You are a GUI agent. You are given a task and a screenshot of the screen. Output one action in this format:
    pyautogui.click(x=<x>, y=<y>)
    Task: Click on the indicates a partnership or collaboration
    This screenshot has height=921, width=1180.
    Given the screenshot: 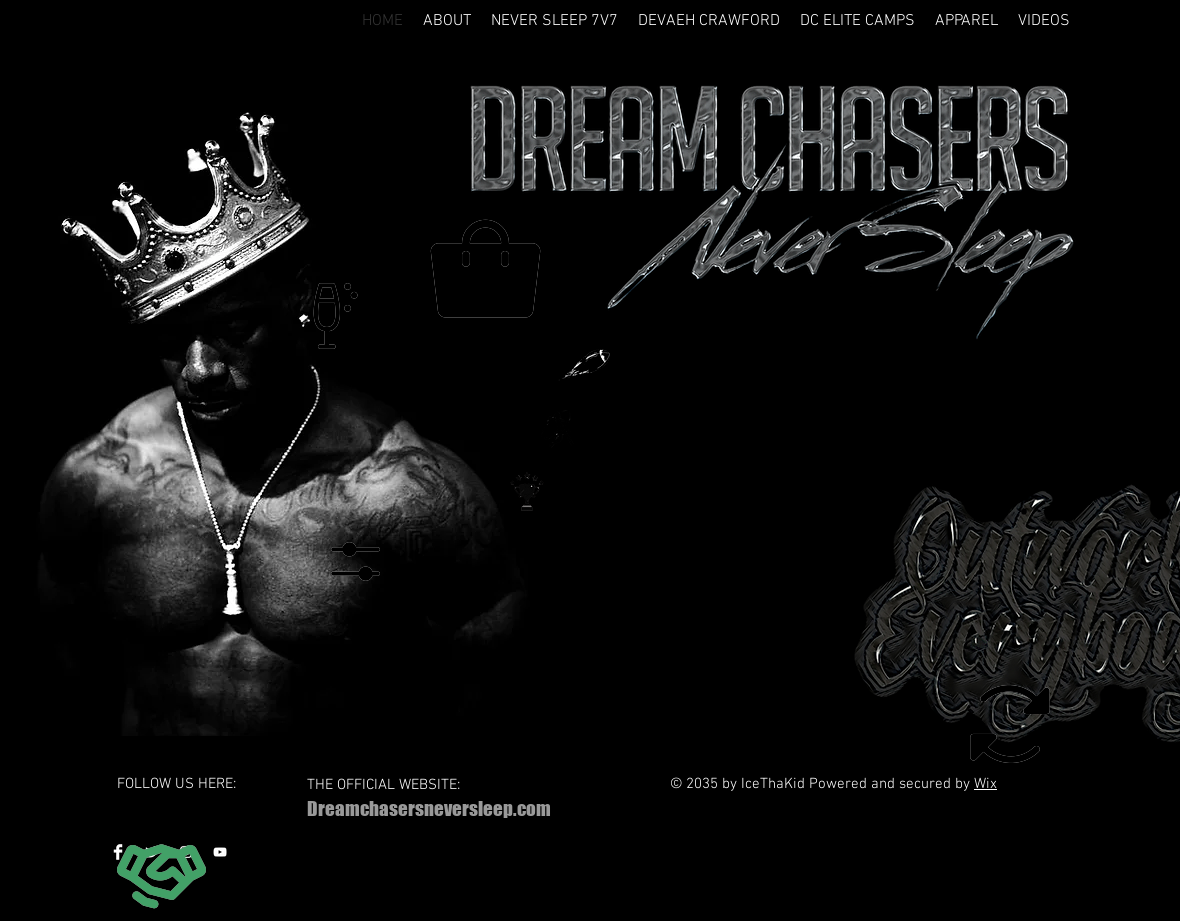 What is the action you would take?
    pyautogui.click(x=161, y=873)
    